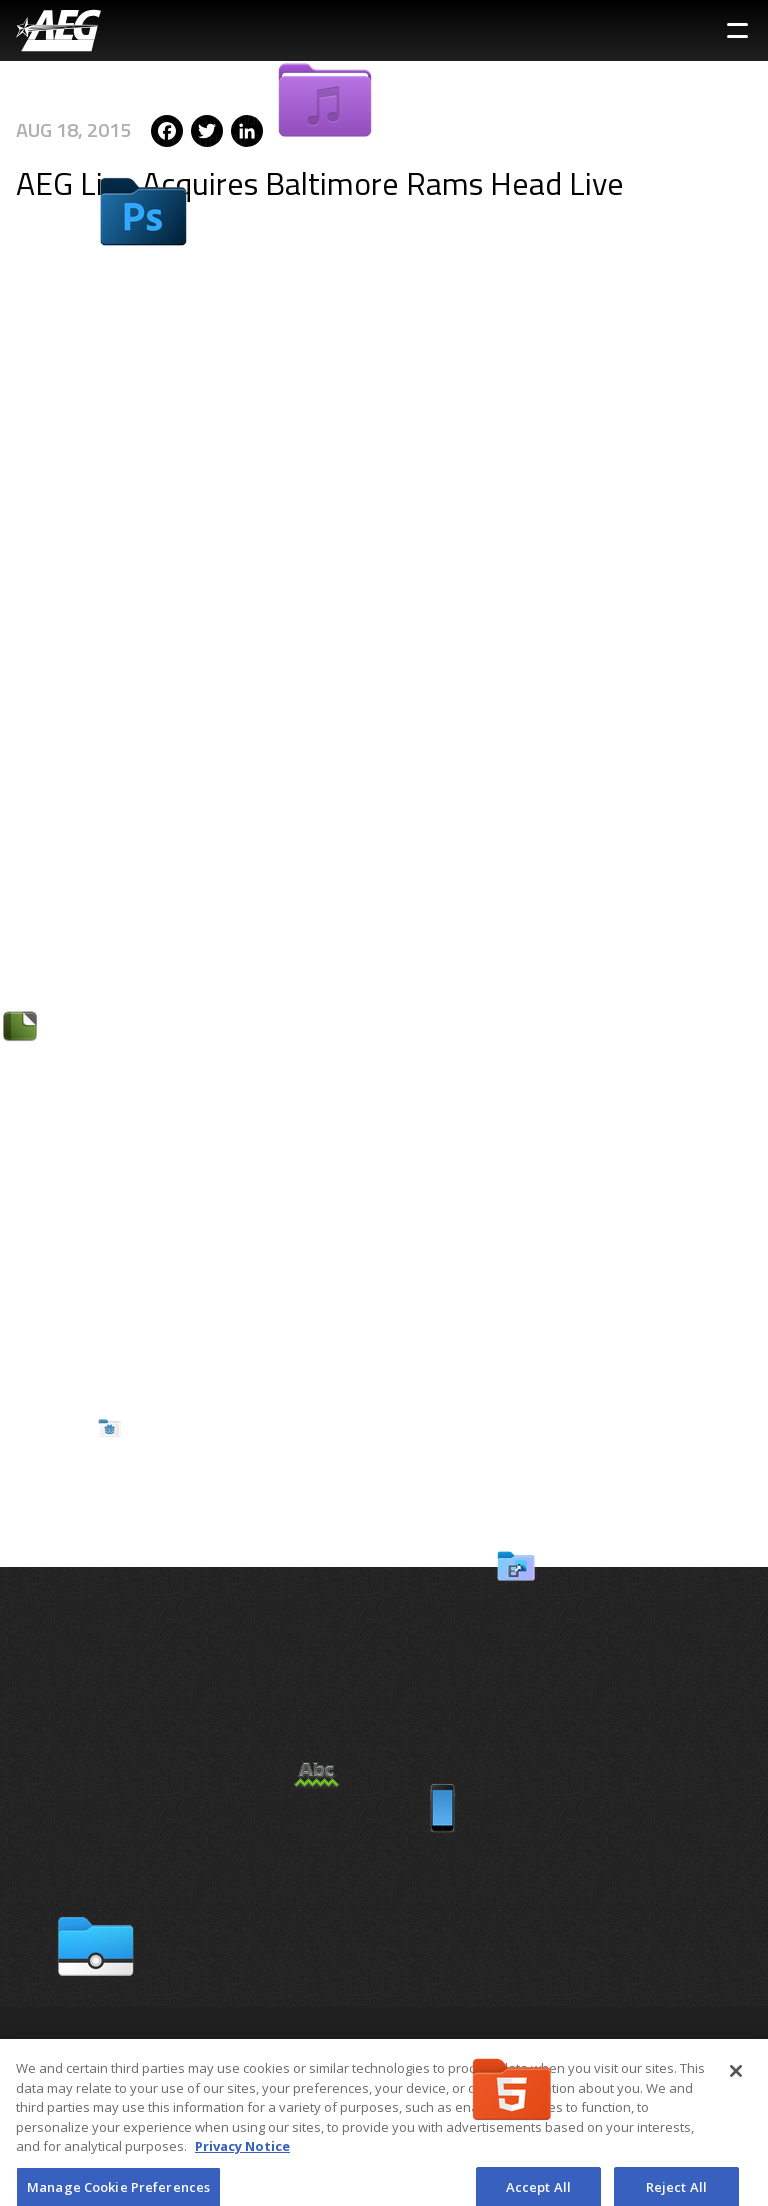 The height and width of the screenshot is (2206, 768). What do you see at coordinates (325, 100) in the screenshot?
I see `open your music folder` at bounding box center [325, 100].